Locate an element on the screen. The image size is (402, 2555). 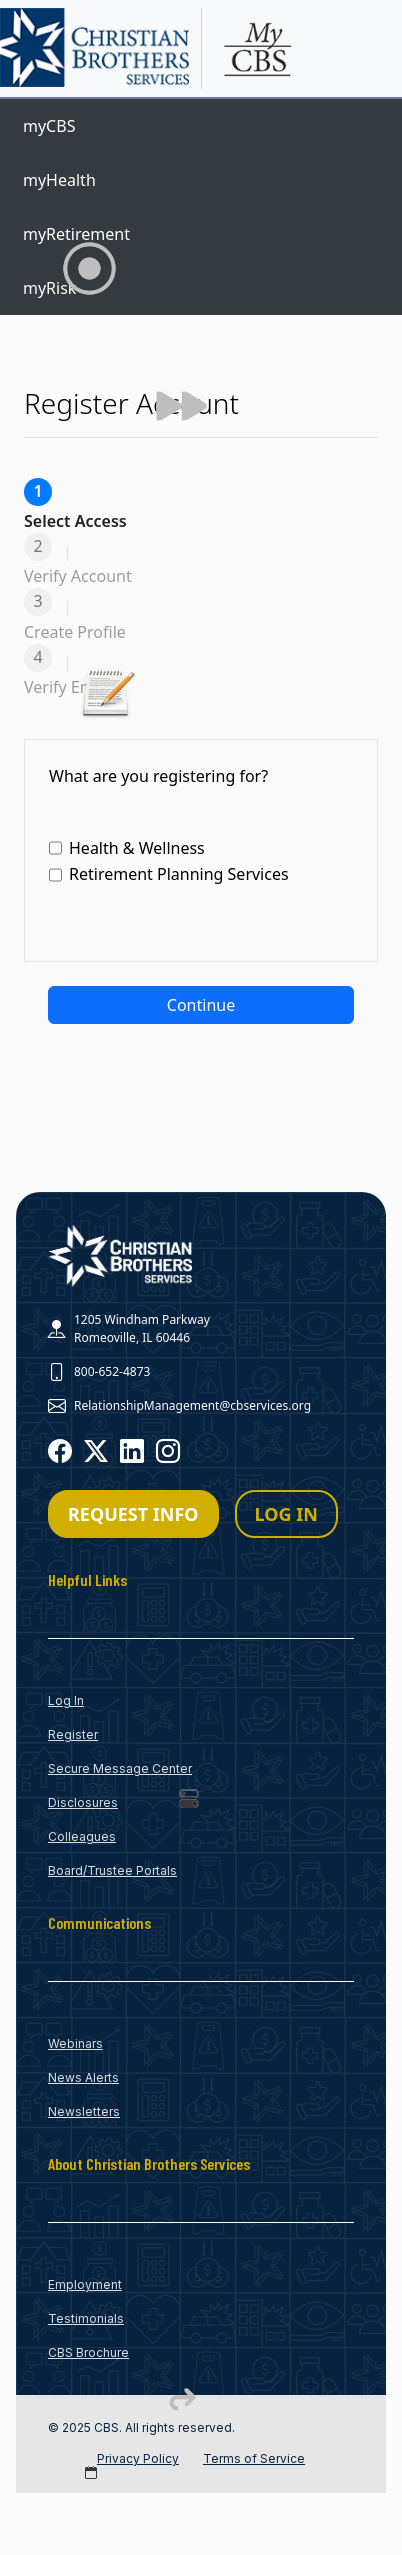
access system tweaks and customization settings is located at coordinates (189, 1798).